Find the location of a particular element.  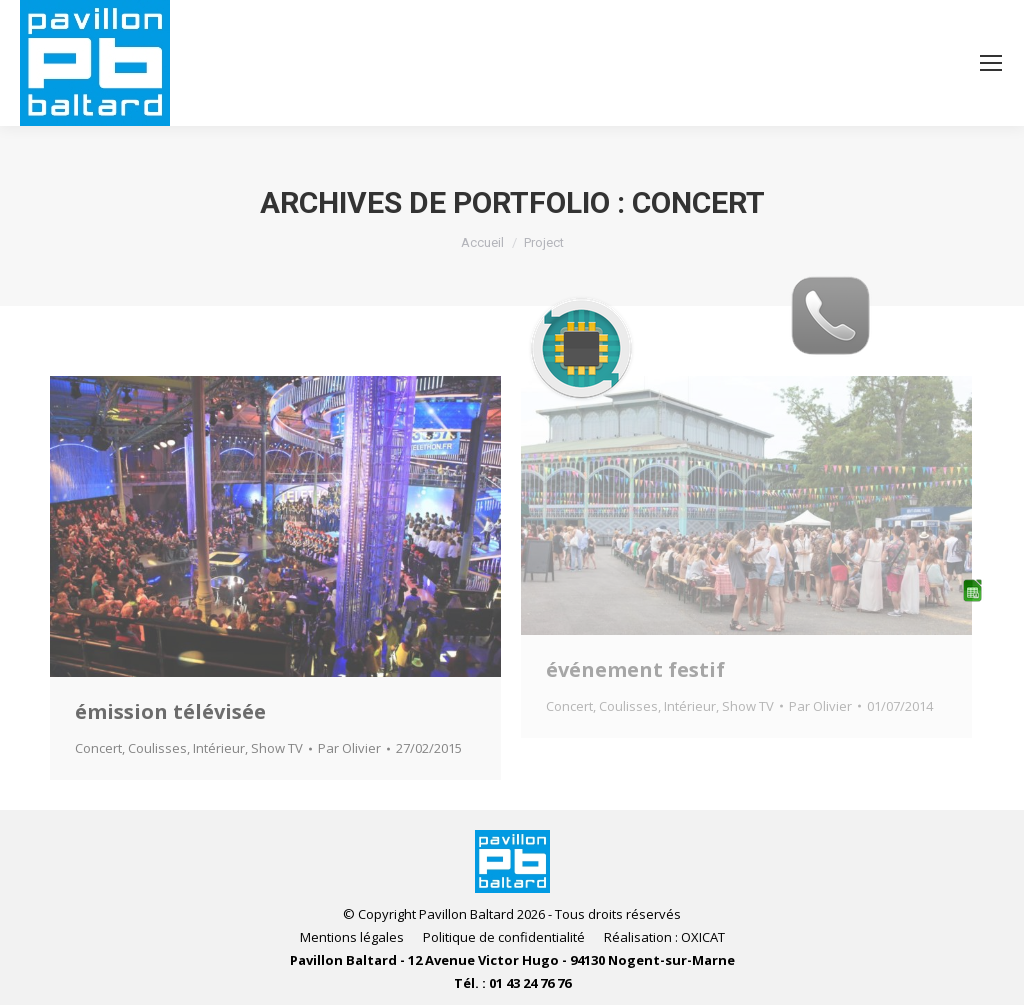

open LibreOffice Calc spreadsheet application is located at coordinates (972, 590).